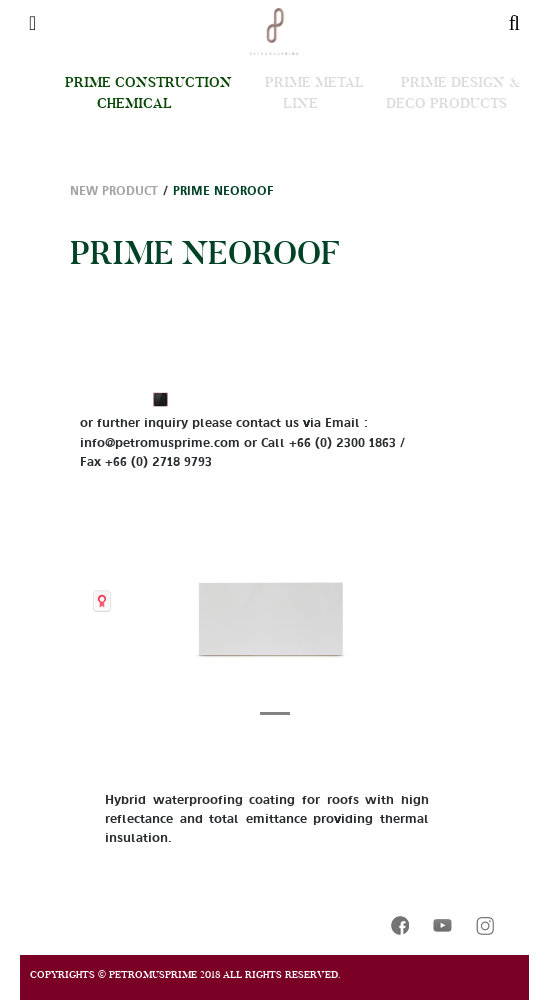 The height and width of the screenshot is (1000, 549). Describe the element at coordinates (160, 399) in the screenshot. I see `iPod nano device in pink` at that location.